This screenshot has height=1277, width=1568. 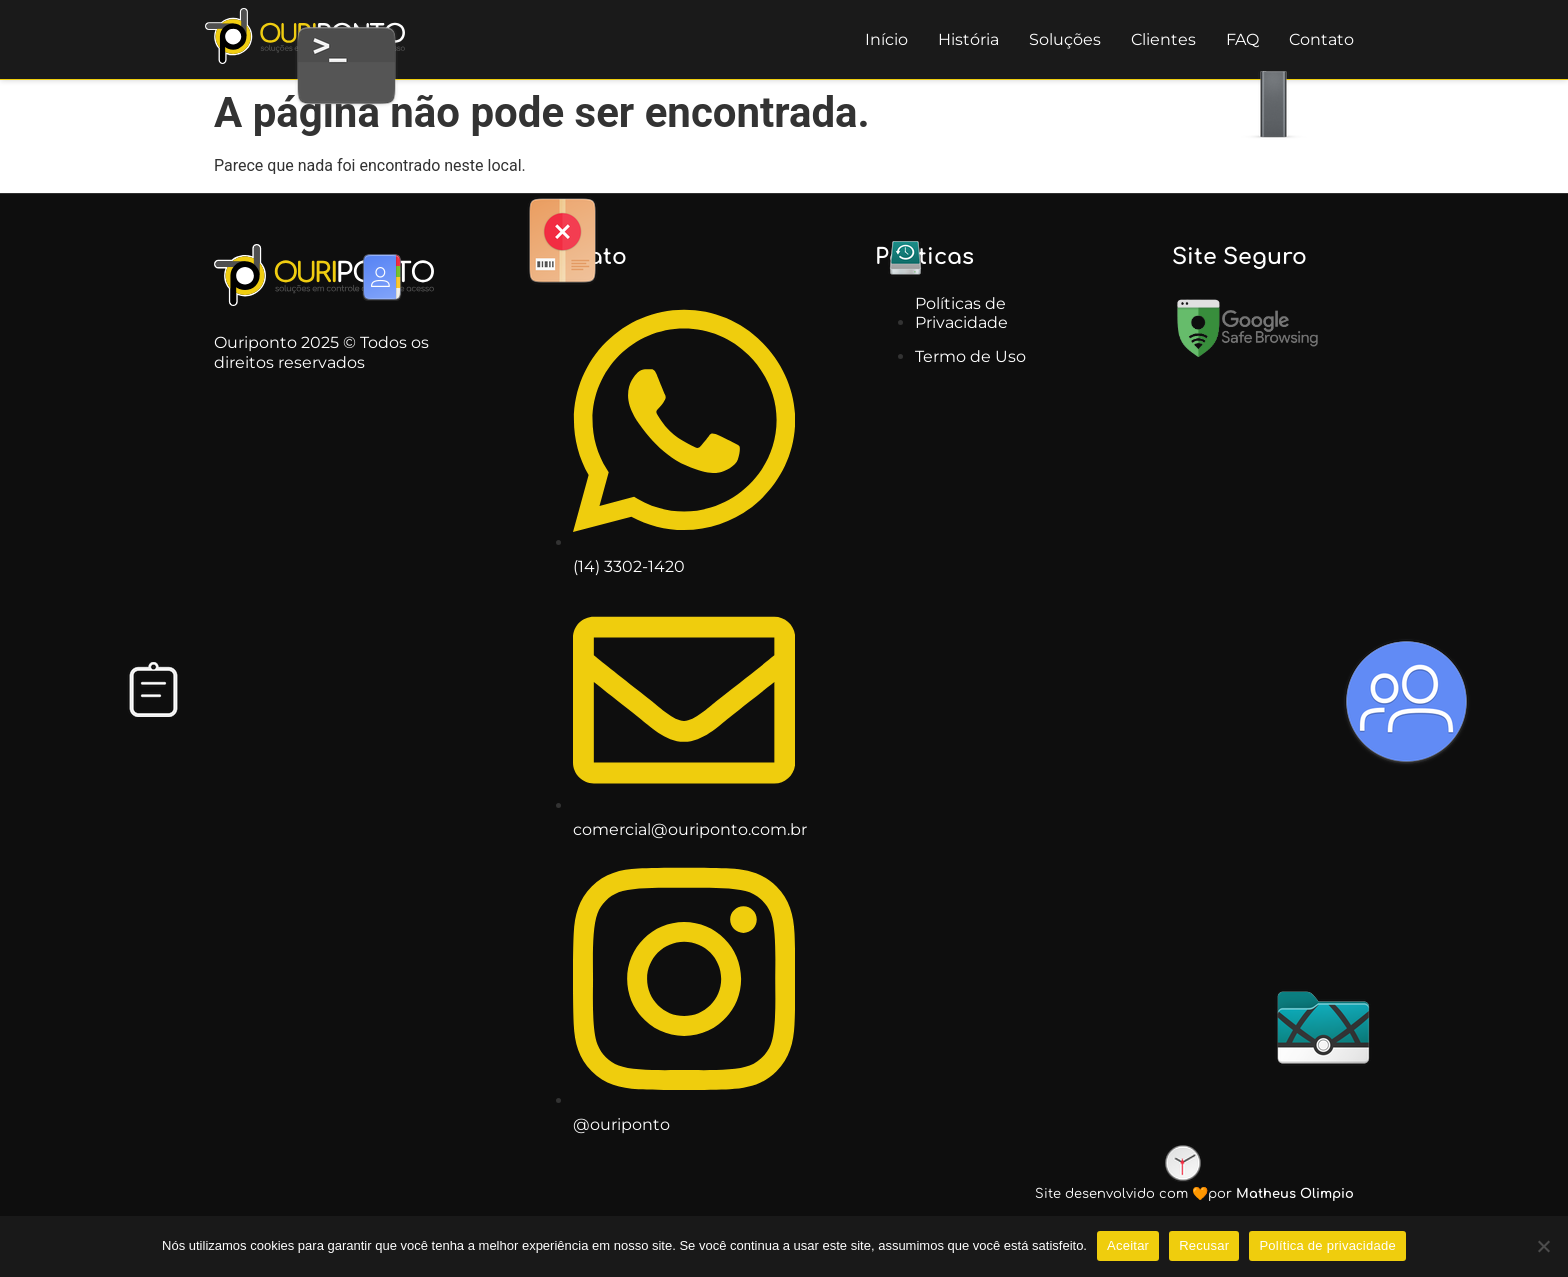 What do you see at coordinates (905, 258) in the screenshot?
I see `access time machine backup disk` at bounding box center [905, 258].